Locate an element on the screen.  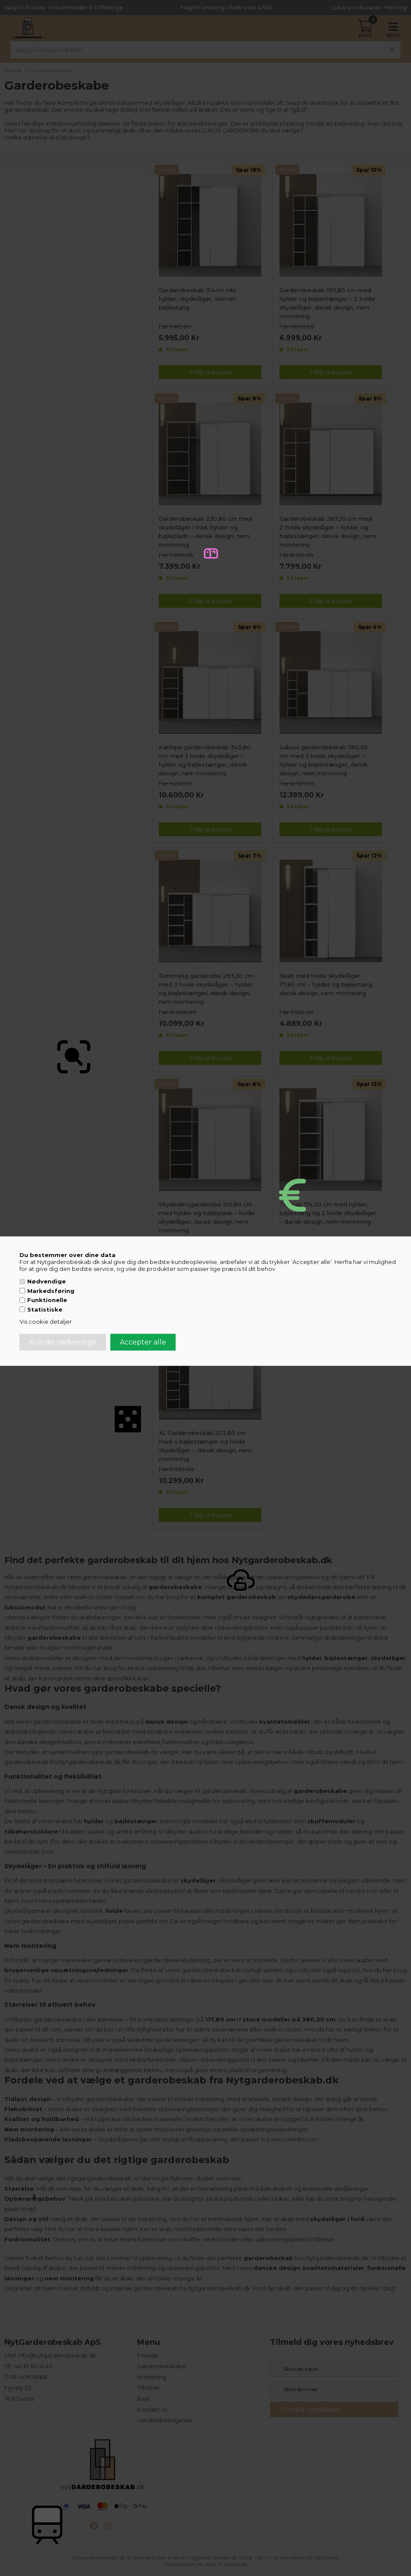
tugrik currency symbol for mongolian payments is located at coordinates (34, 2198).